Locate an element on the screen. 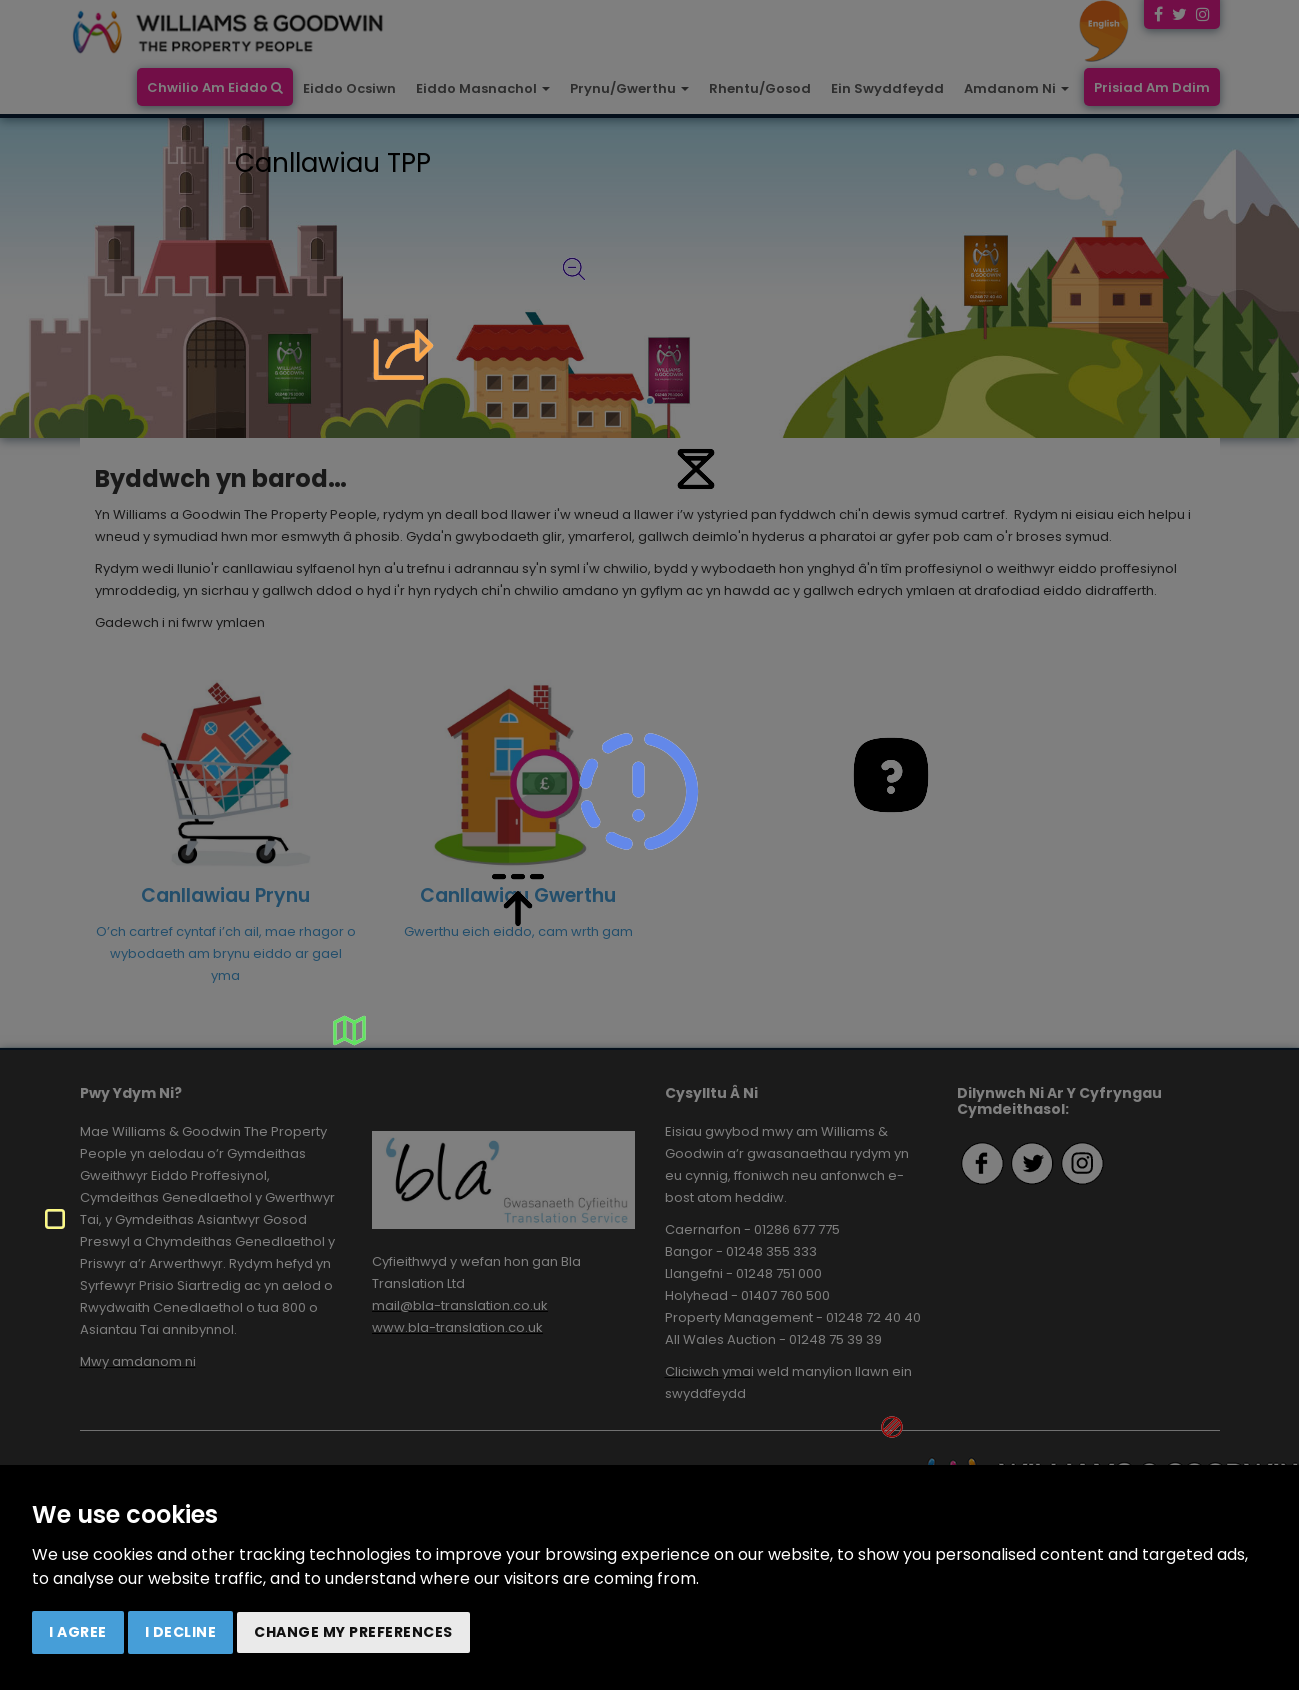 This screenshot has height=1690, width=1299. stop media playback is located at coordinates (55, 1219).